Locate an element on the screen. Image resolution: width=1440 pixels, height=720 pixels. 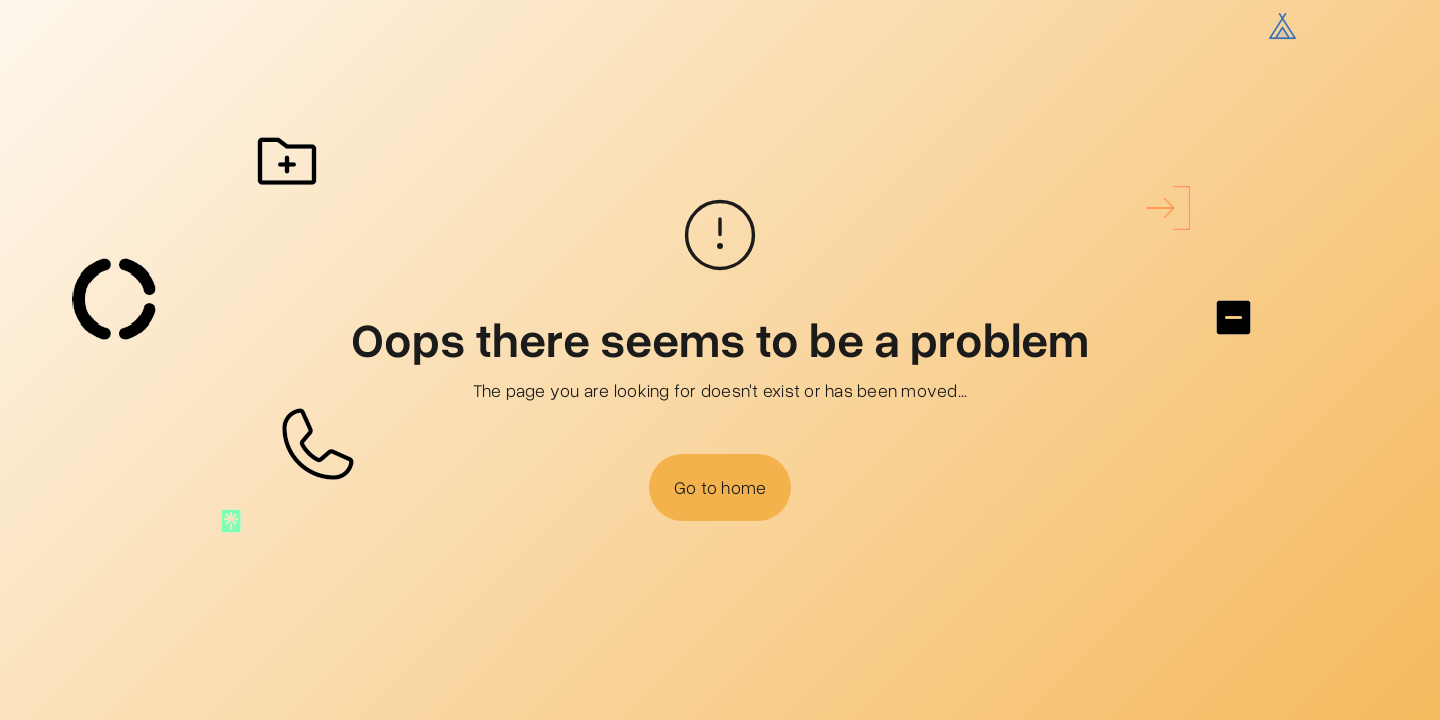
collapse or minimize a section is located at coordinates (1233, 317).